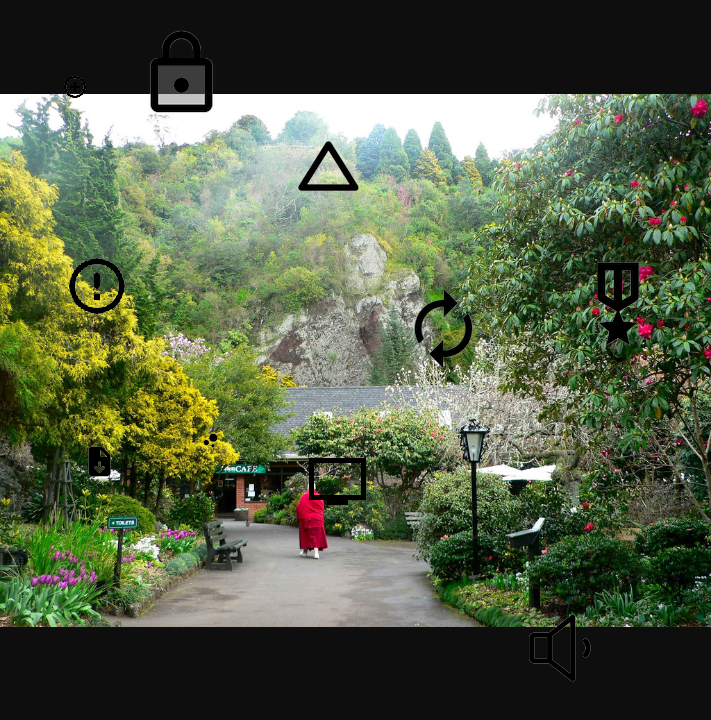 Image resolution: width=711 pixels, height=720 pixels. What do you see at coordinates (210, 440) in the screenshot?
I see `view bubble chart visualization` at bounding box center [210, 440].